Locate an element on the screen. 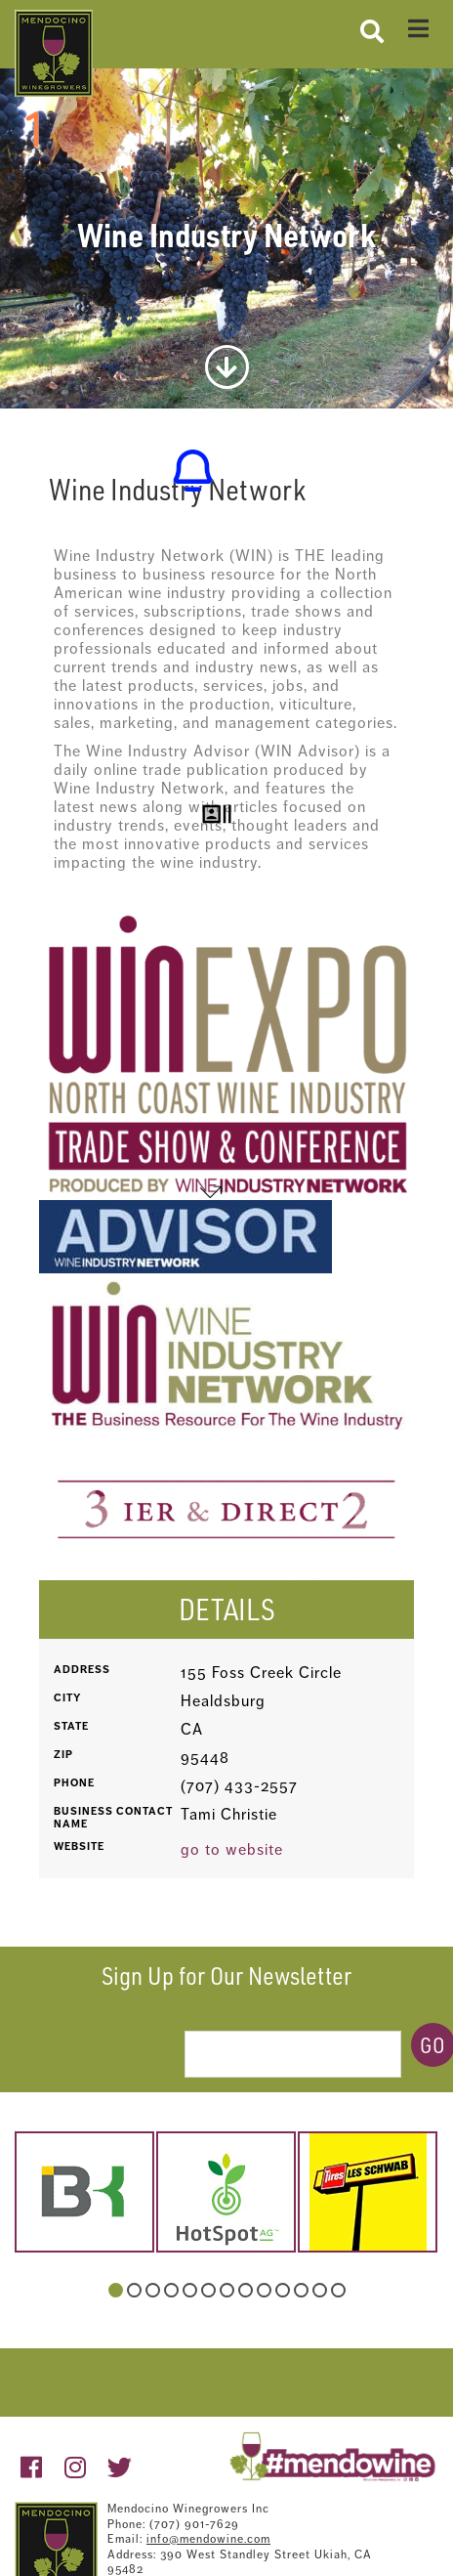 The image size is (453, 2576). view recently contacted people is located at coordinates (217, 814).